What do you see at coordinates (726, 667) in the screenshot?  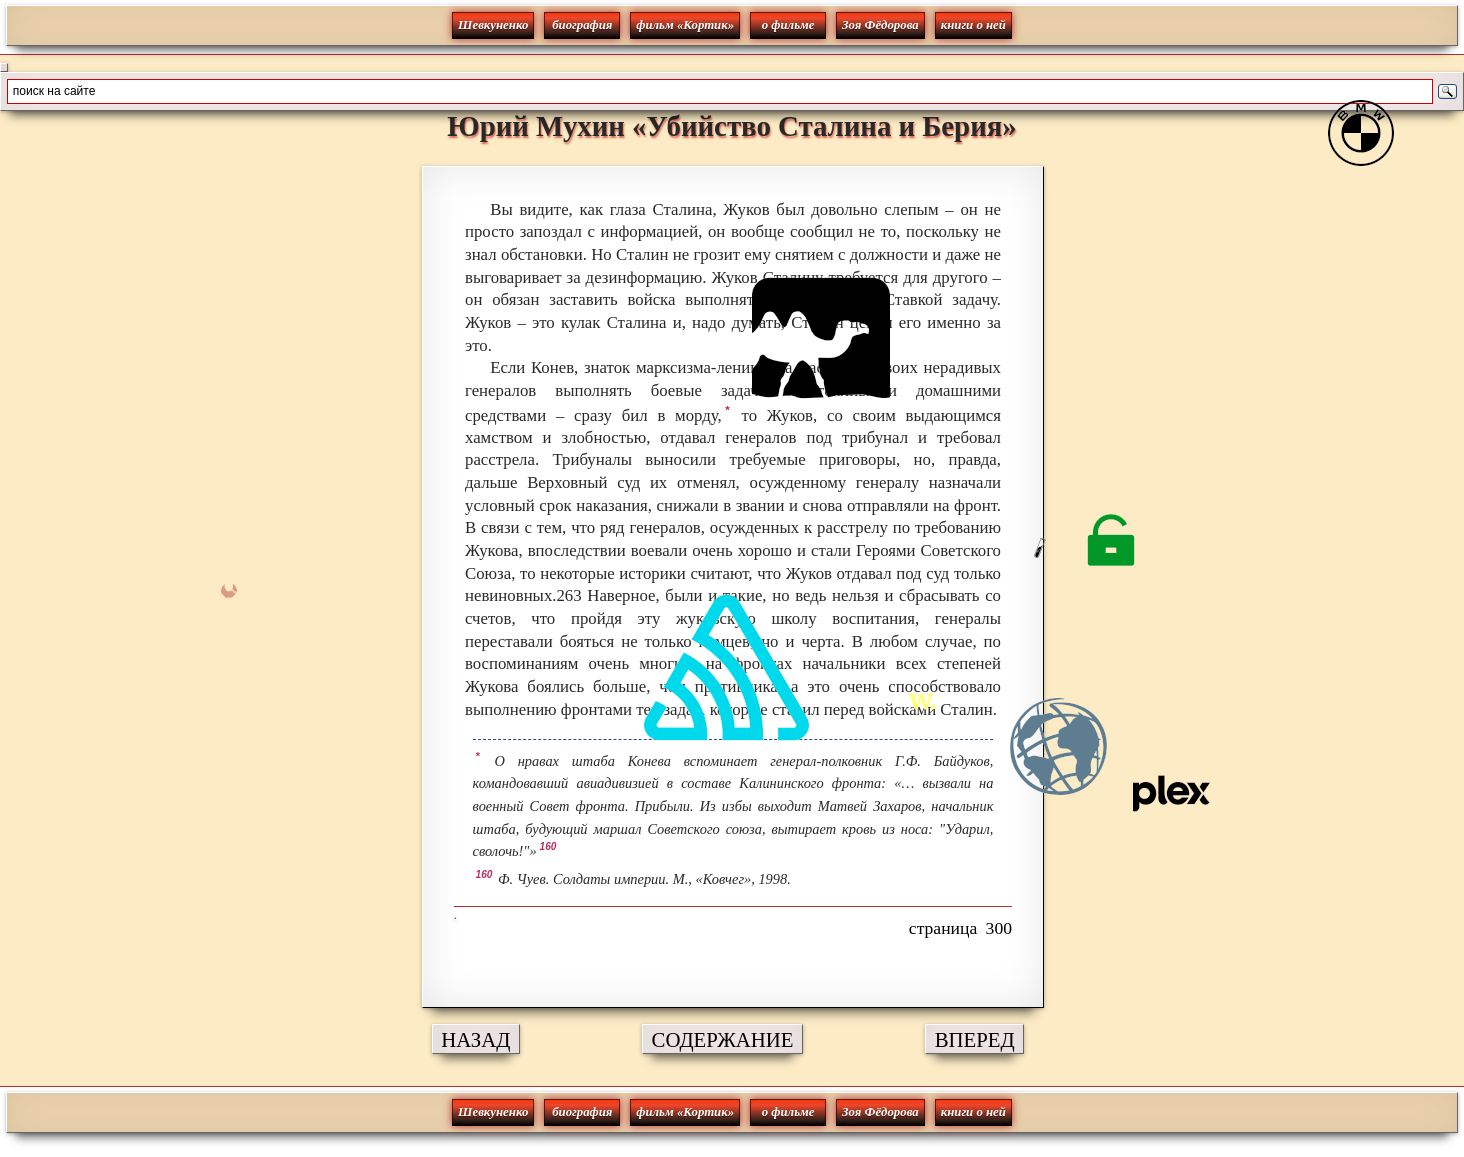 I see `link to Sentry error monitoring service` at bounding box center [726, 667].